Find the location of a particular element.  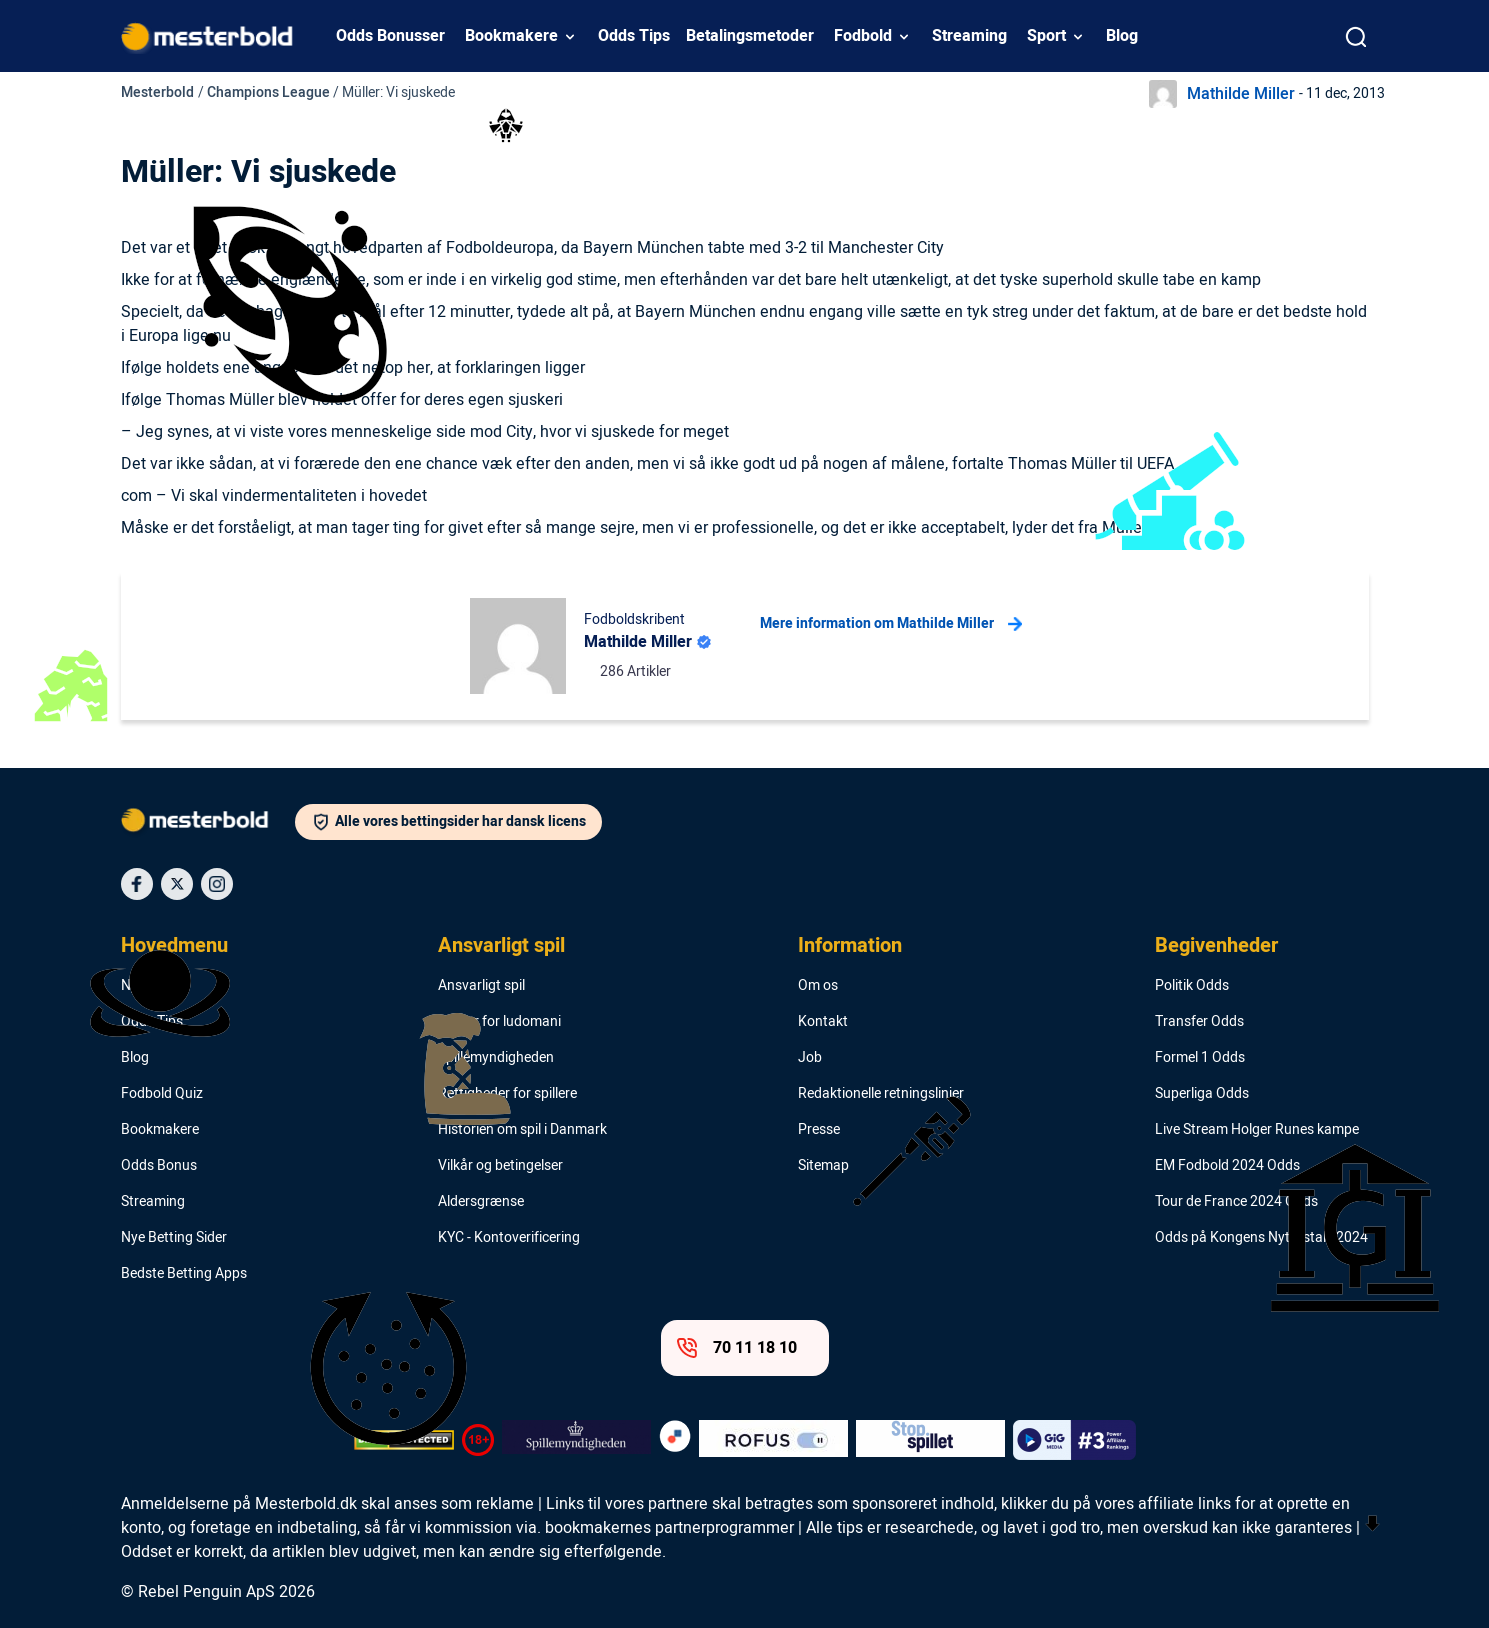

cast a water-based spell or ability is located at coordinates (290, 304).